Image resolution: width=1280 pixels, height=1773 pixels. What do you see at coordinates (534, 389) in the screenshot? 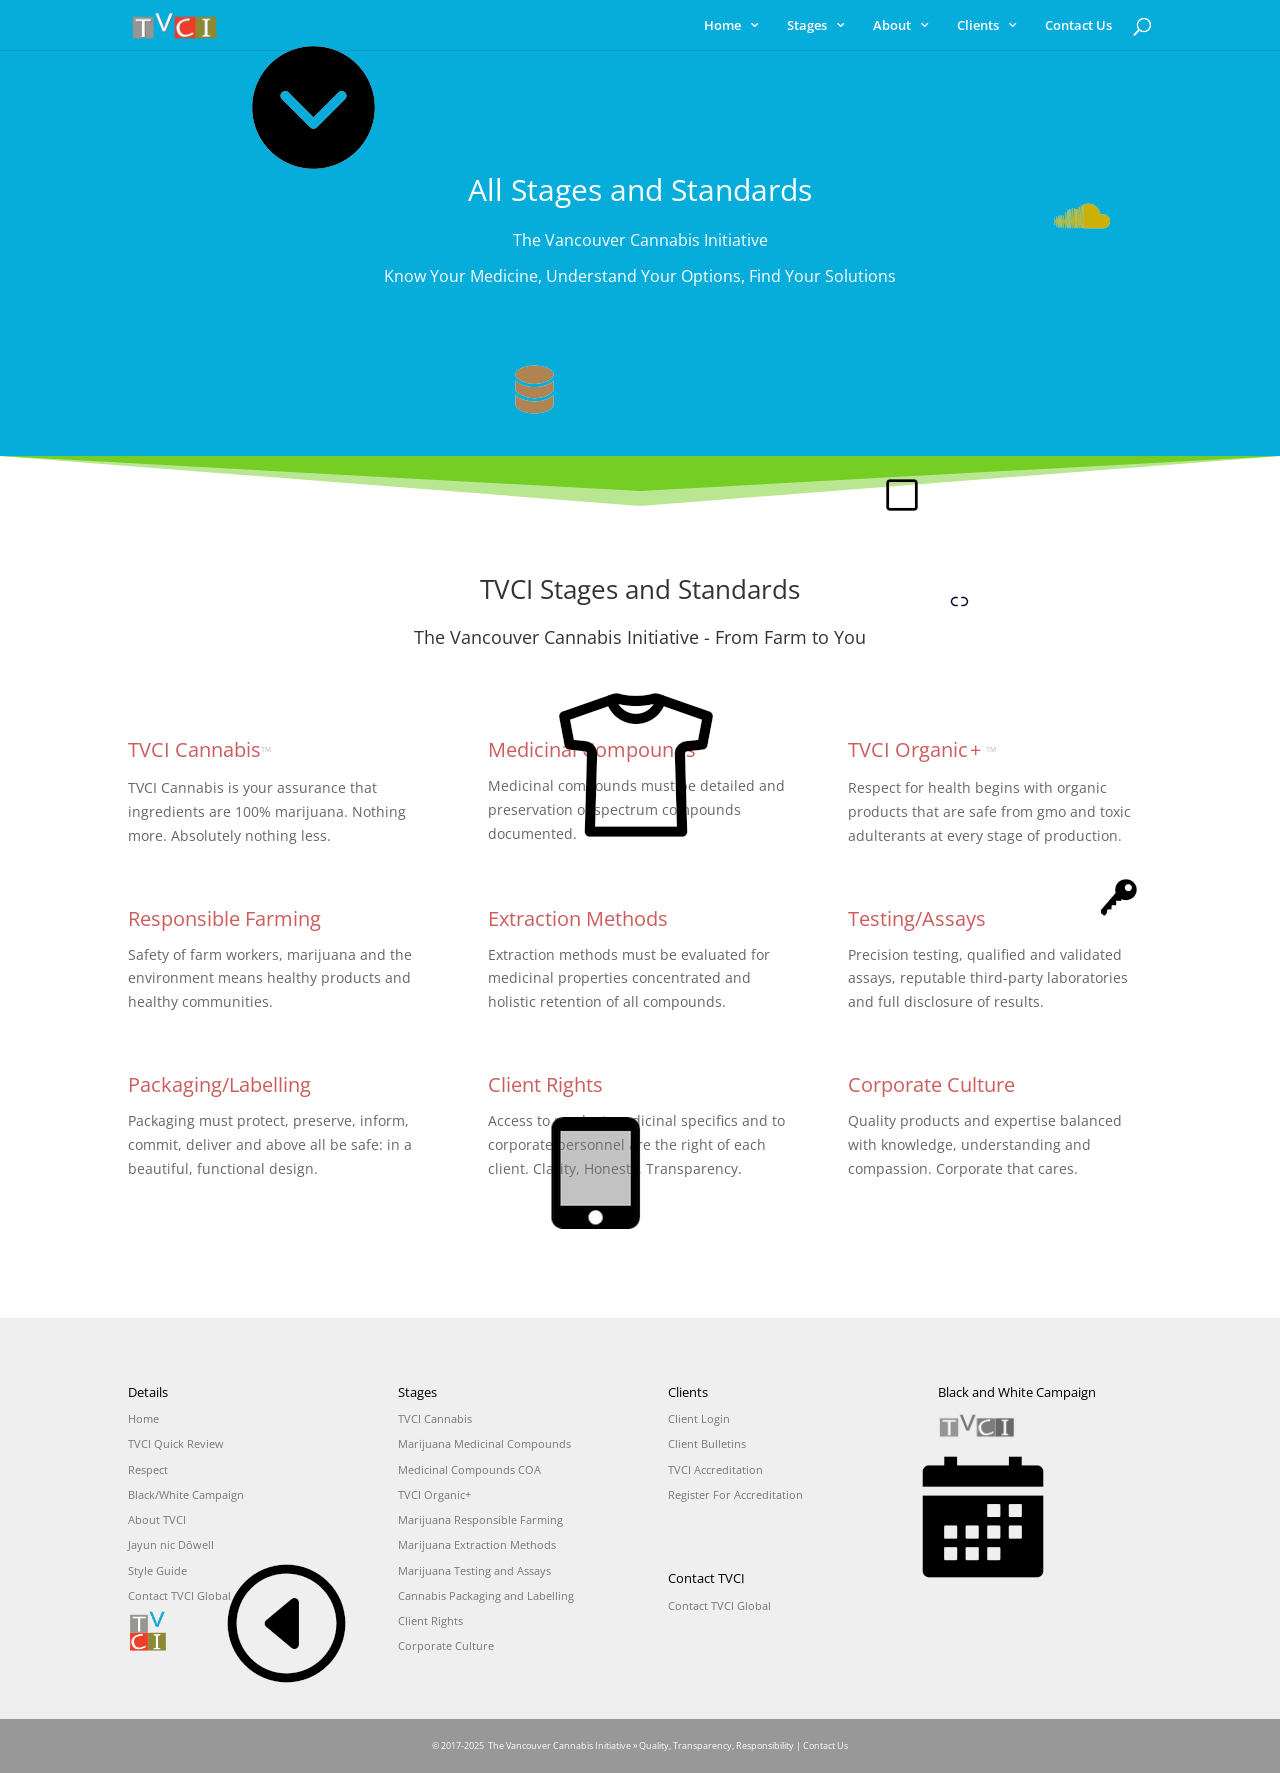
I see `access server settings or configuration` at bounding box center [534, 389].